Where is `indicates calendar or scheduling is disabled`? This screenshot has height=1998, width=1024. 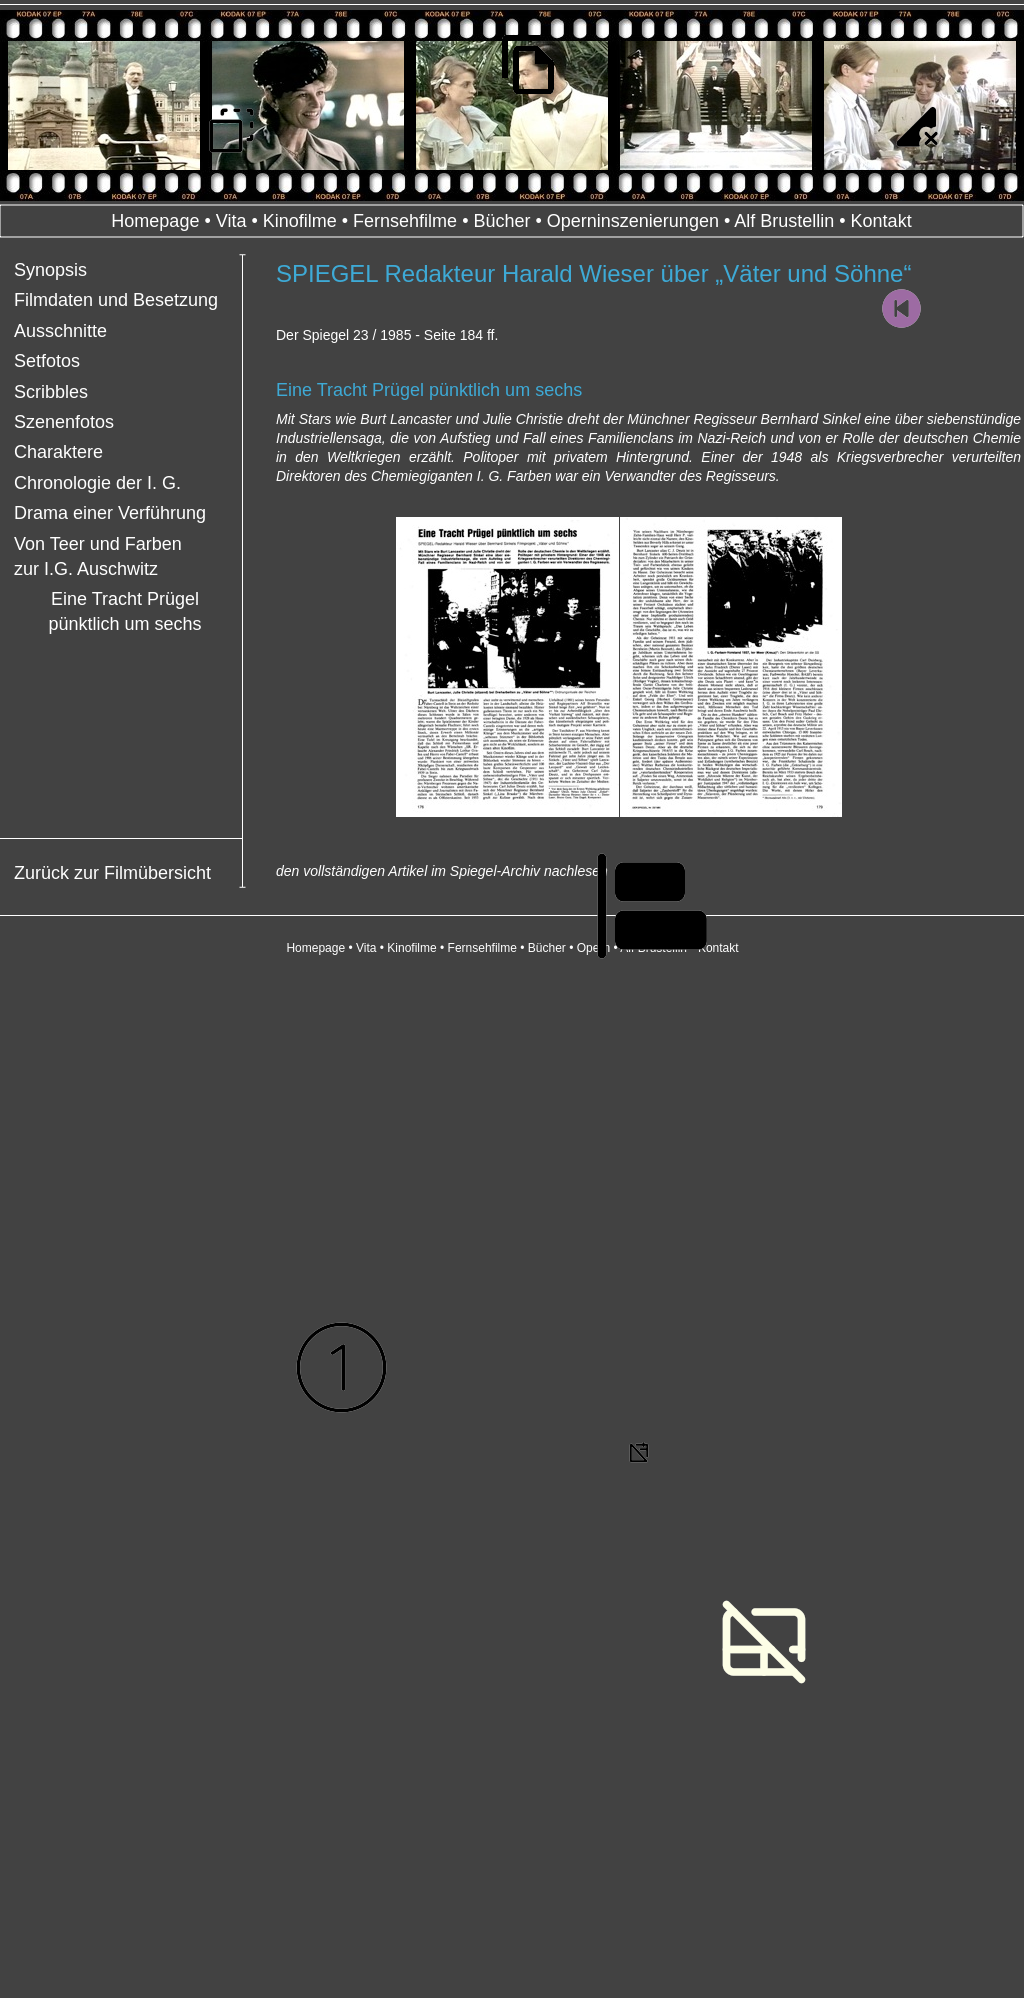 indicates calendar or scheduling is disabled is located at coordinates (639, 1453).